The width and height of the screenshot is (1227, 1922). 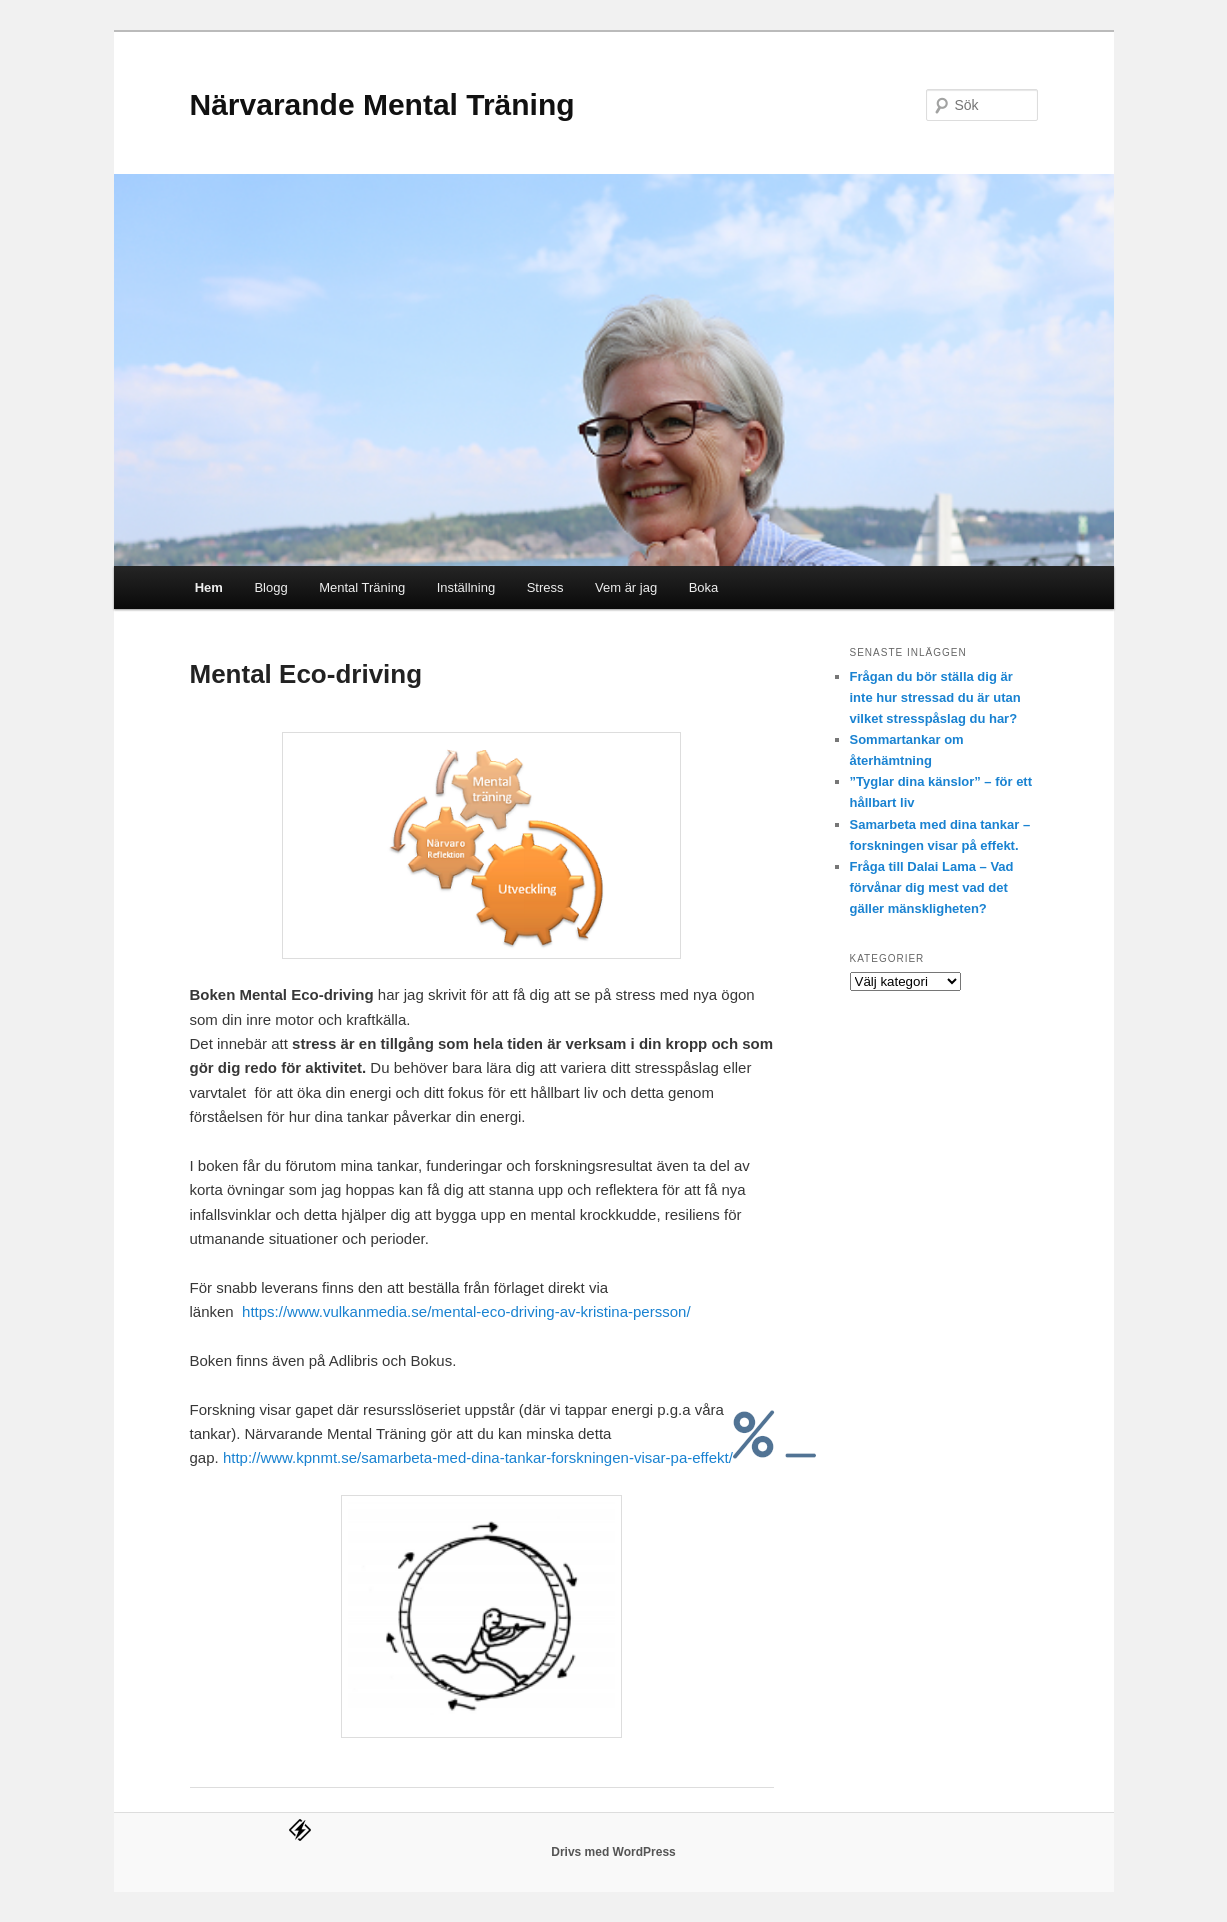 I want to click on honeybadger application monitoring service logo, so click(x=300, y=1830).